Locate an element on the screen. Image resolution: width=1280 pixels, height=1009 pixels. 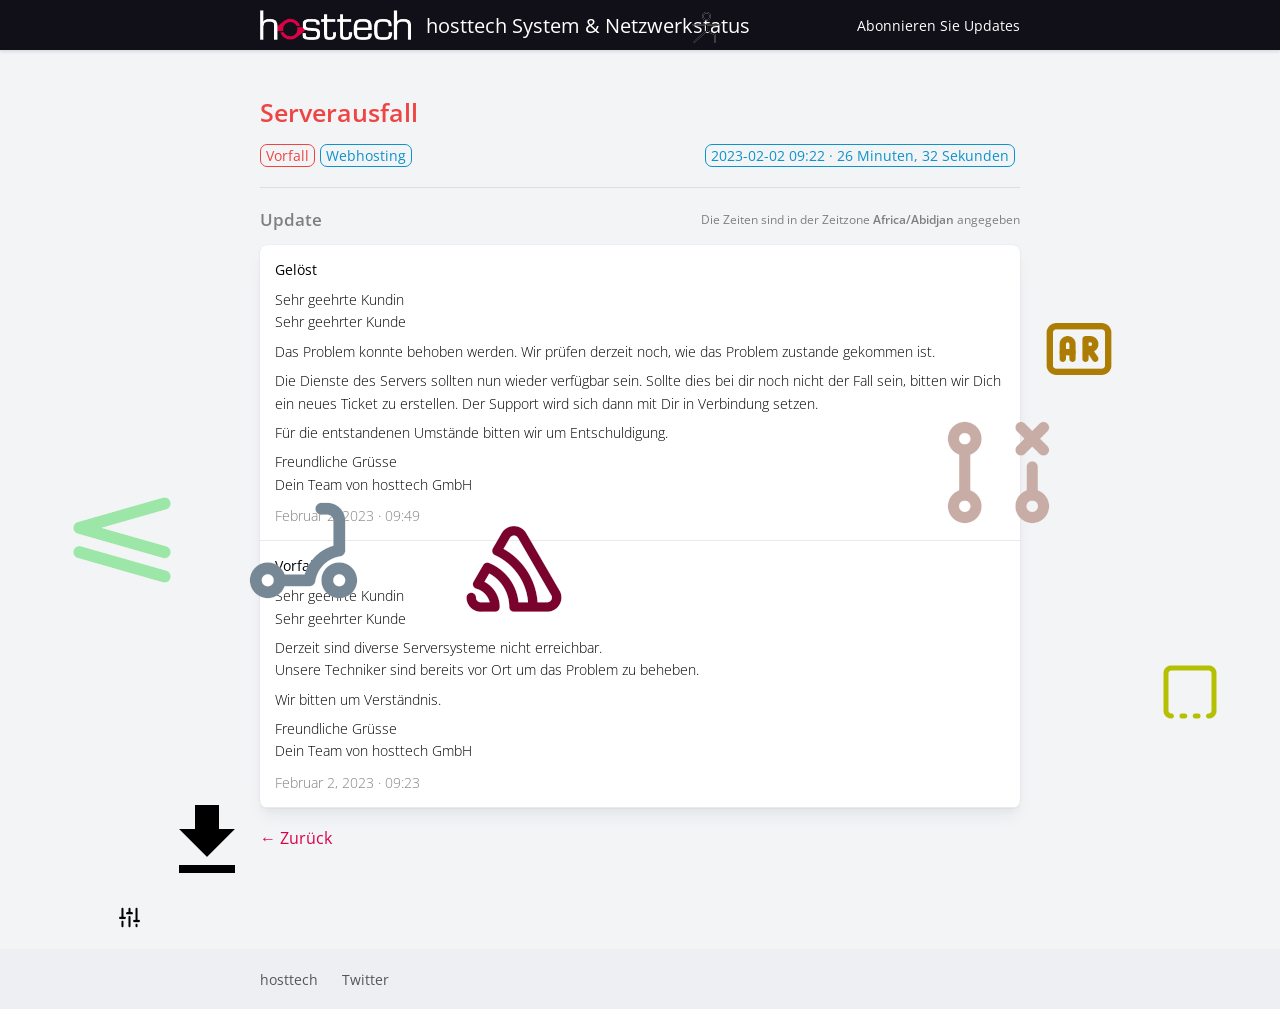
adjust settings or preferences is located at coordinates (129, 917).